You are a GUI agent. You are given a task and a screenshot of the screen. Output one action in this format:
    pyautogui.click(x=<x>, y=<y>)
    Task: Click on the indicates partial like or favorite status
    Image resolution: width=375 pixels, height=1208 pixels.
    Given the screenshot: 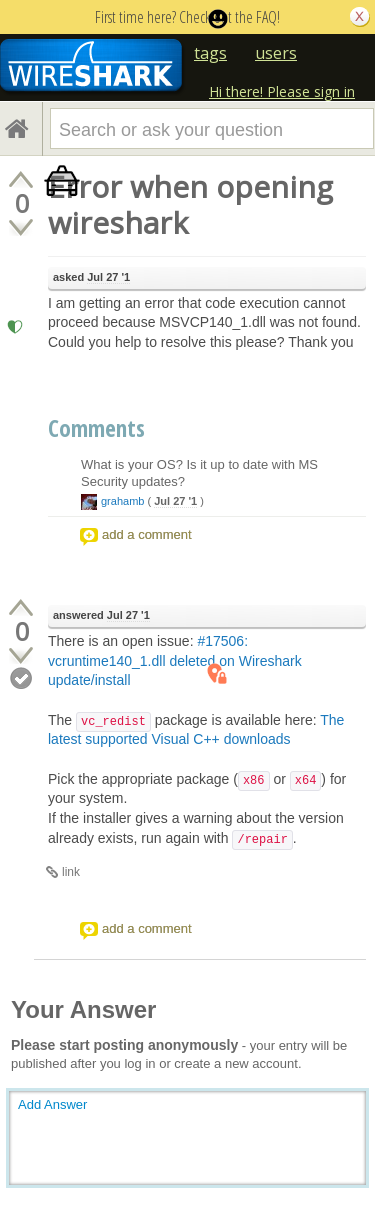 What is the action you would take?
    pyautogui.click(x=15, y=327)
    